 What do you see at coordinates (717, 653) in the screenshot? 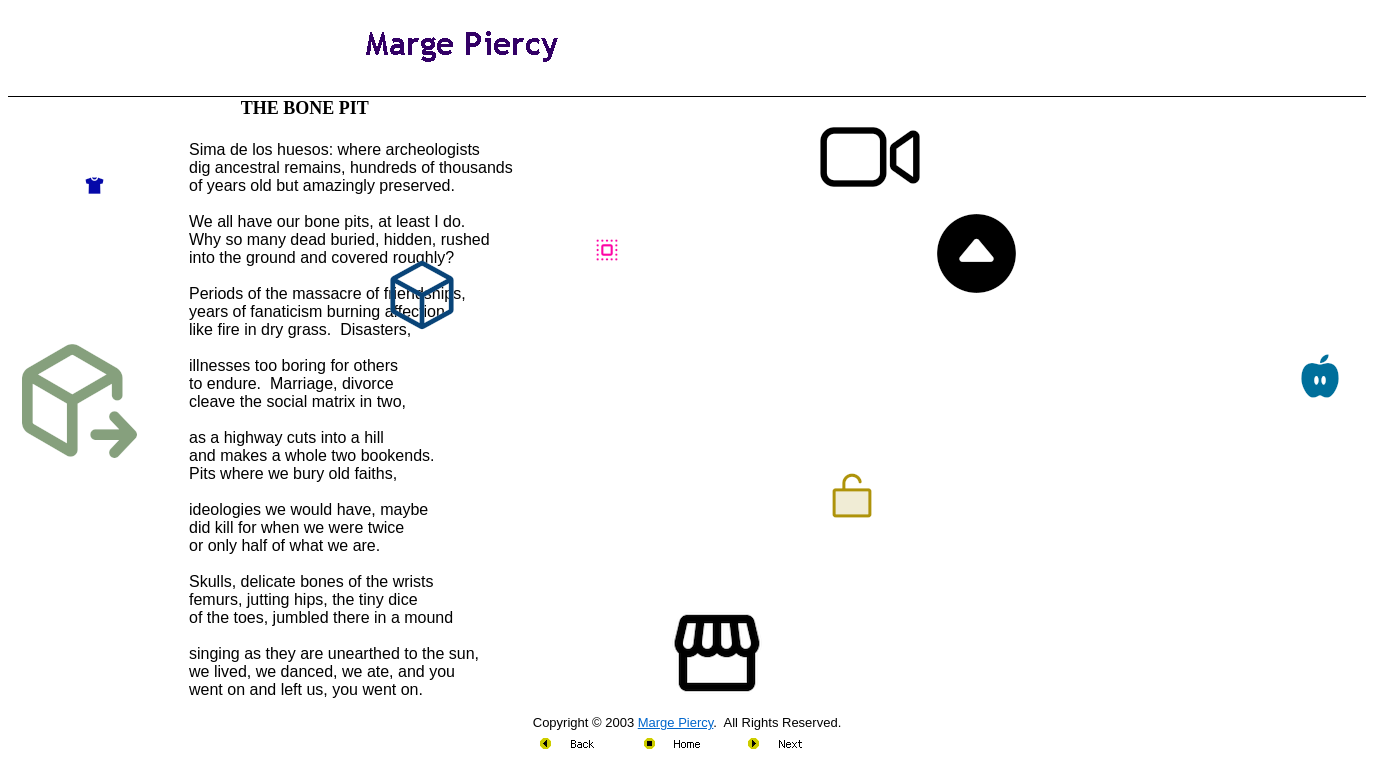
I see `access the marketplace or shop` at bounding box center [717, 653].